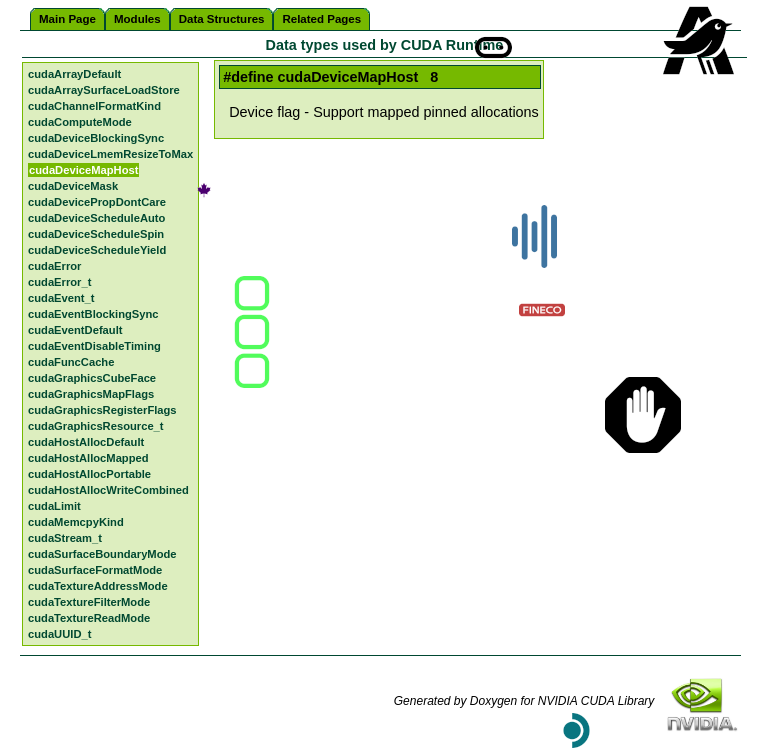 The height and width of the screenshot is (753, 761). I want to click on Auchan retail store app or website, so click(698, 40).